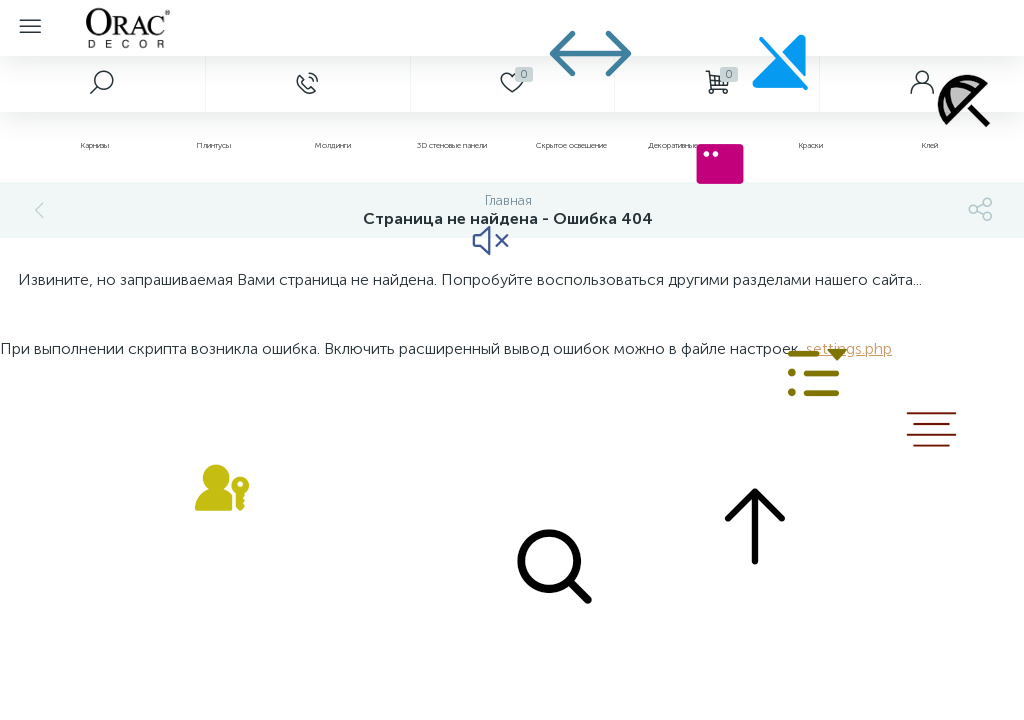 The image size is (1024, 720). What do you see at coordinates (783, 63) in the screenshot?
I see `no cellular signal available` at bounding box center [783, 63].